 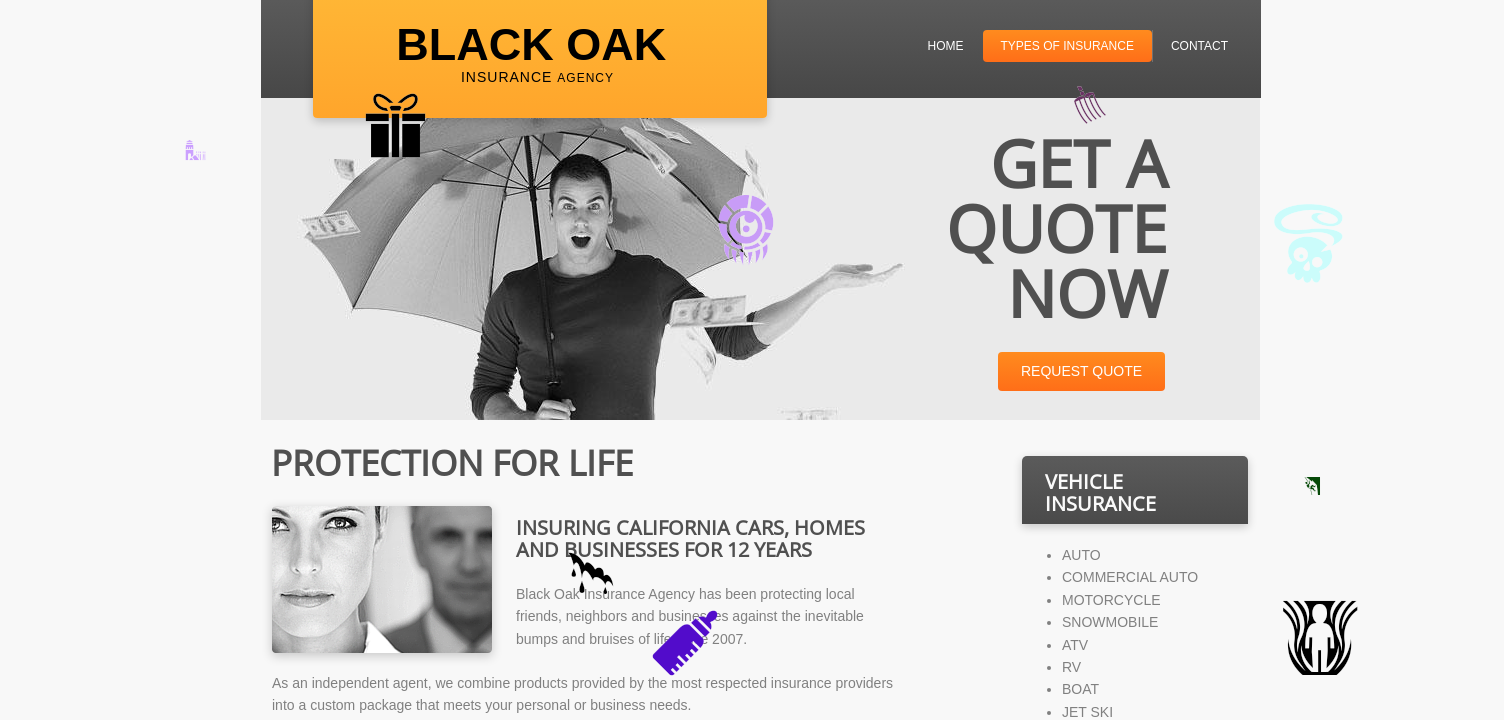 What do you see at coordinates (685, 643) in the screenshot?
I see `track baby feeding schedule` at bounding box center [685, 643].